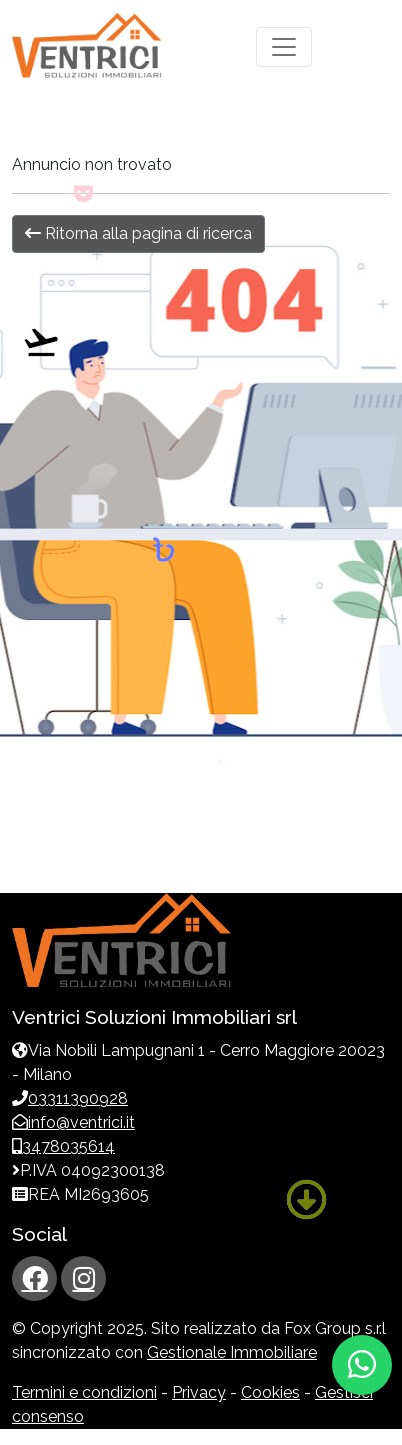 Image resolution: width=402 pixels, height=1445 pixels. What do you see at coordinates (41, 341) in the screenshot?
I see `view departing flights` at bounding box center [41, 341].